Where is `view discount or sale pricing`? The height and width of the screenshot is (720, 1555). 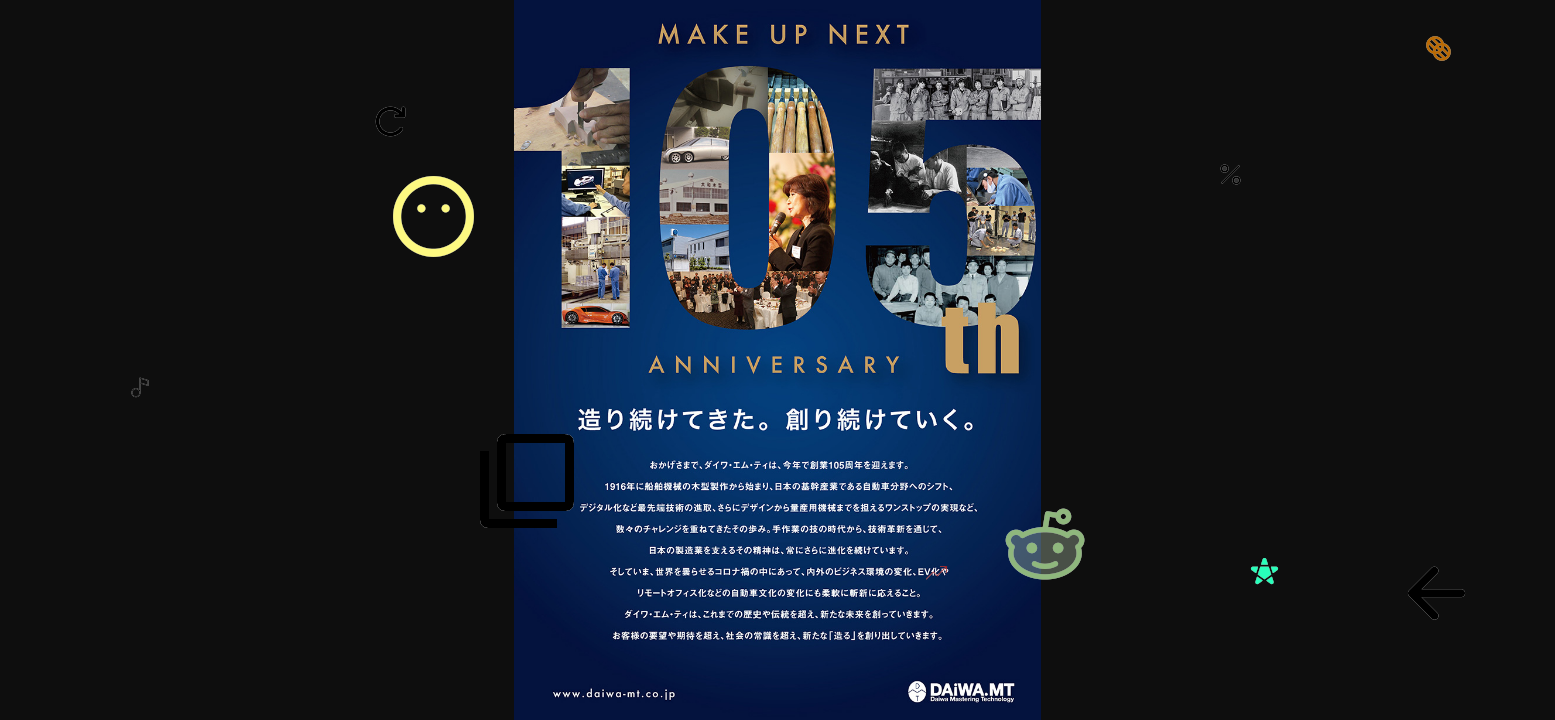 view discount or sale pricing is located at coordinates (1230, 174).